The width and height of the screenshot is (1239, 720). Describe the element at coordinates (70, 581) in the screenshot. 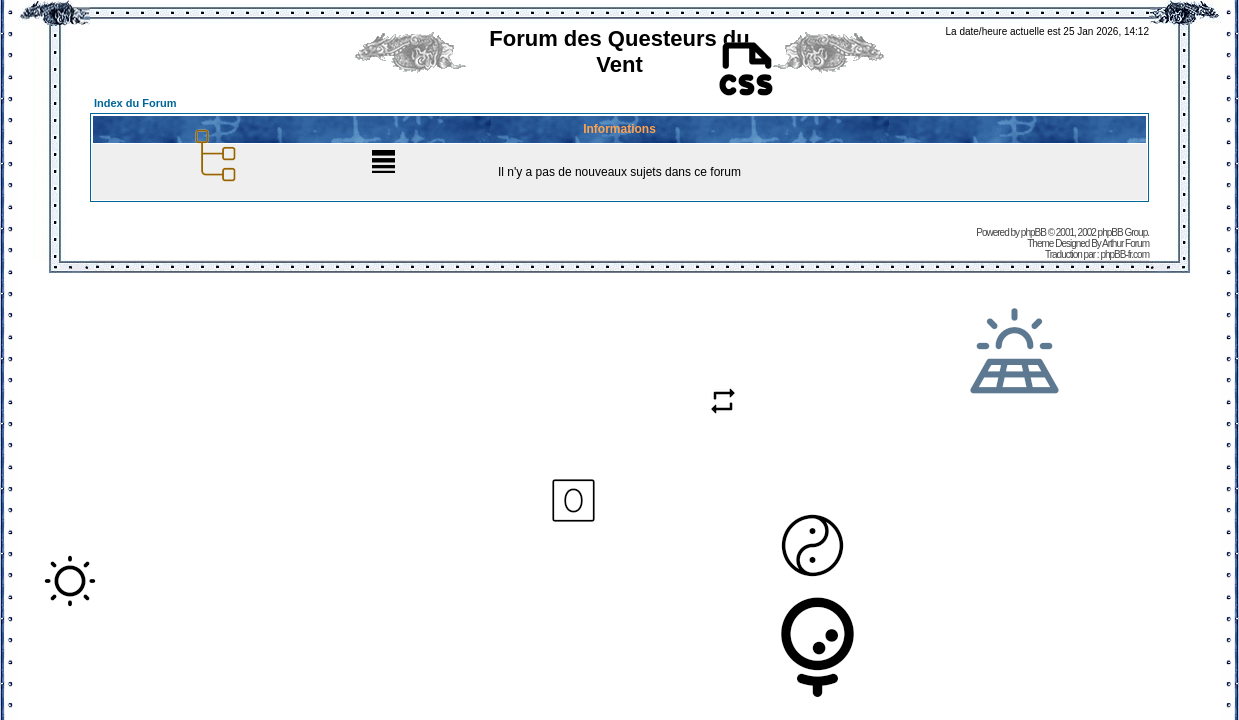

I see `reduce screen brightness` at that location.